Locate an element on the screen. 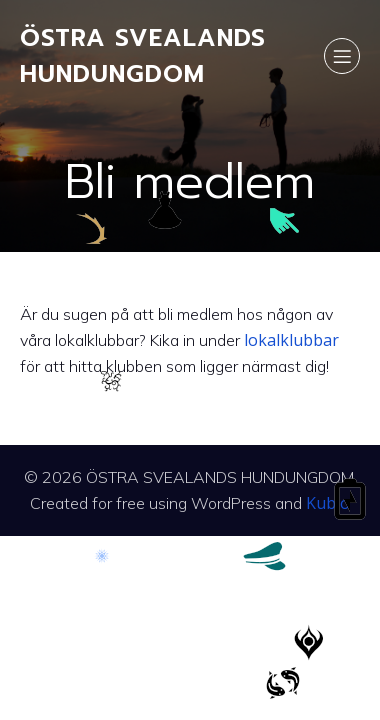  activate alien fire ability or power is located at coordinates (308, 642).